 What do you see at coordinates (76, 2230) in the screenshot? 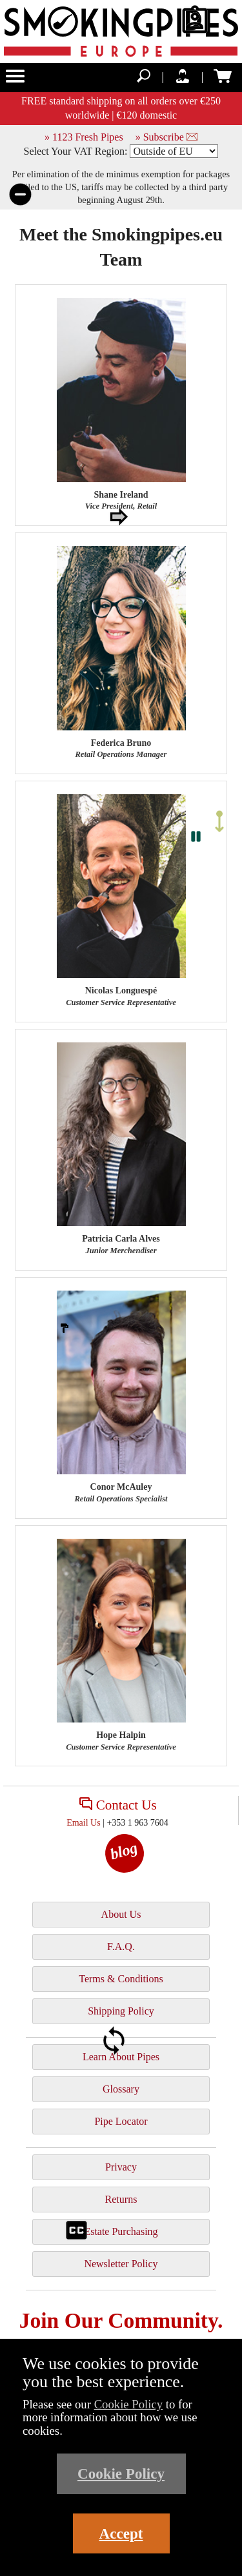
I see `toggle closed captions on video` at bounding box center [76, 2230].